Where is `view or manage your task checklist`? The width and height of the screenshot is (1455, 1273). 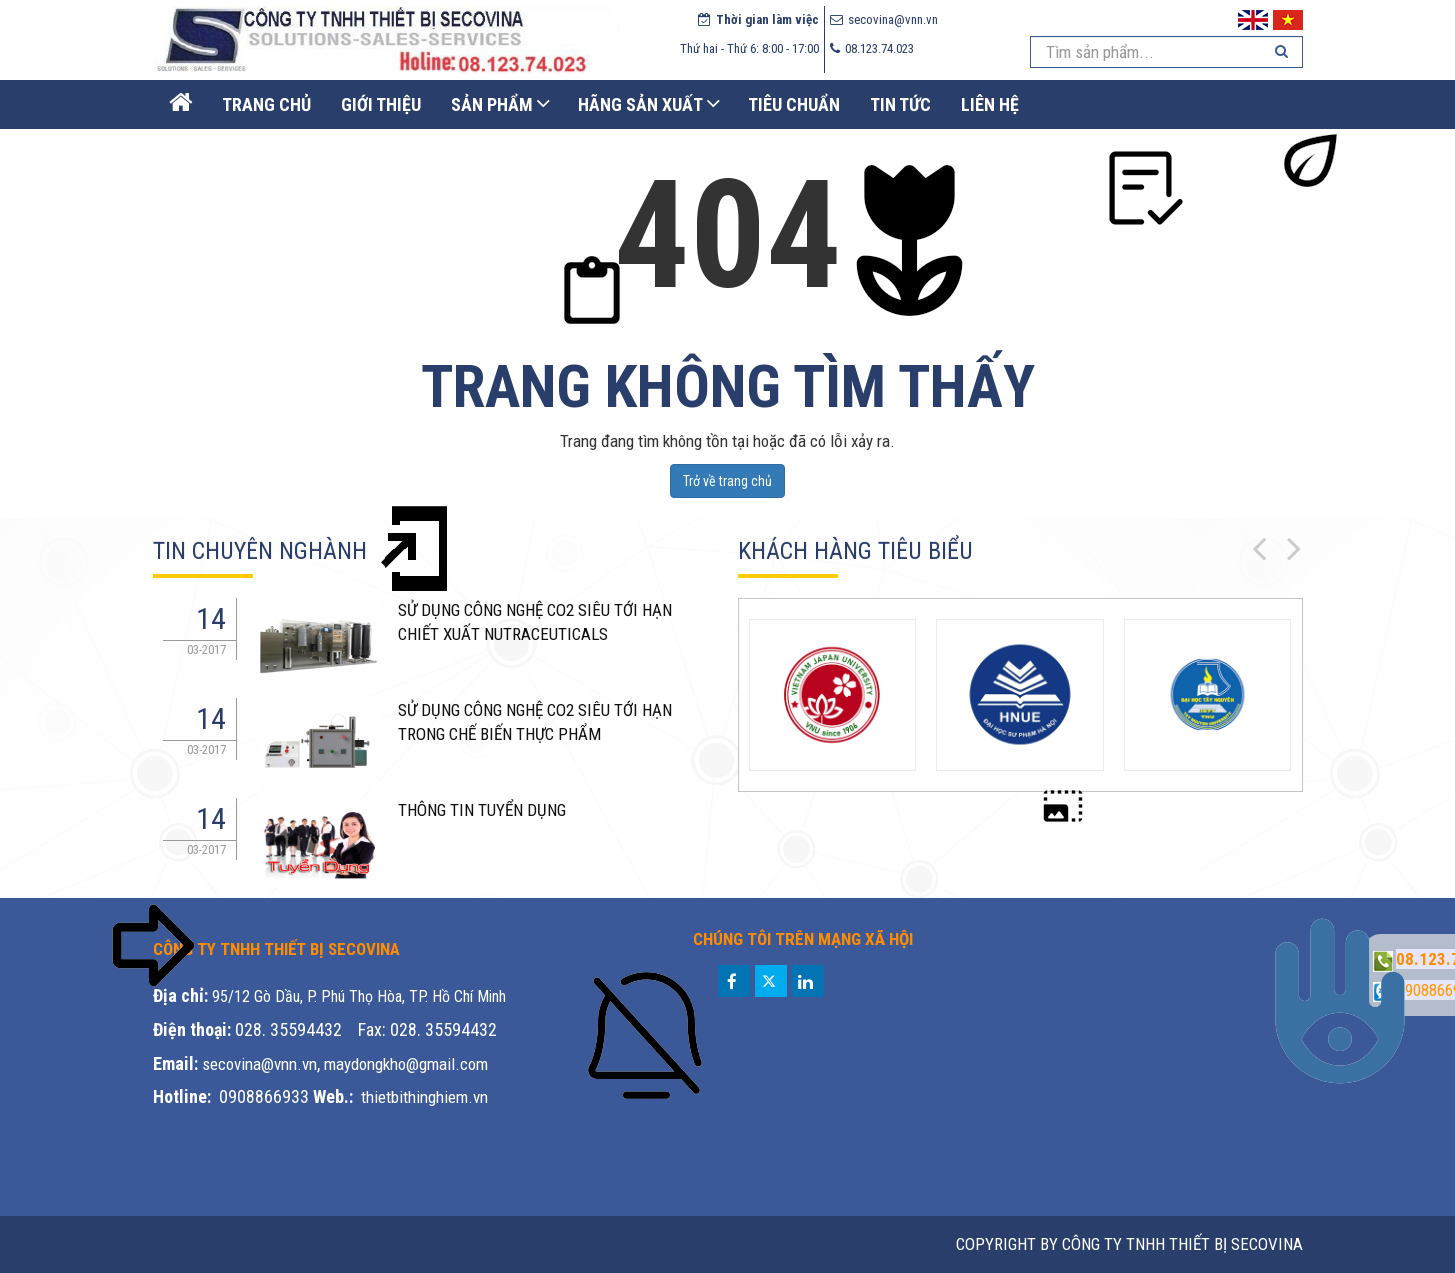 view or manage your task checklist is located at coordinates (1146, 188).